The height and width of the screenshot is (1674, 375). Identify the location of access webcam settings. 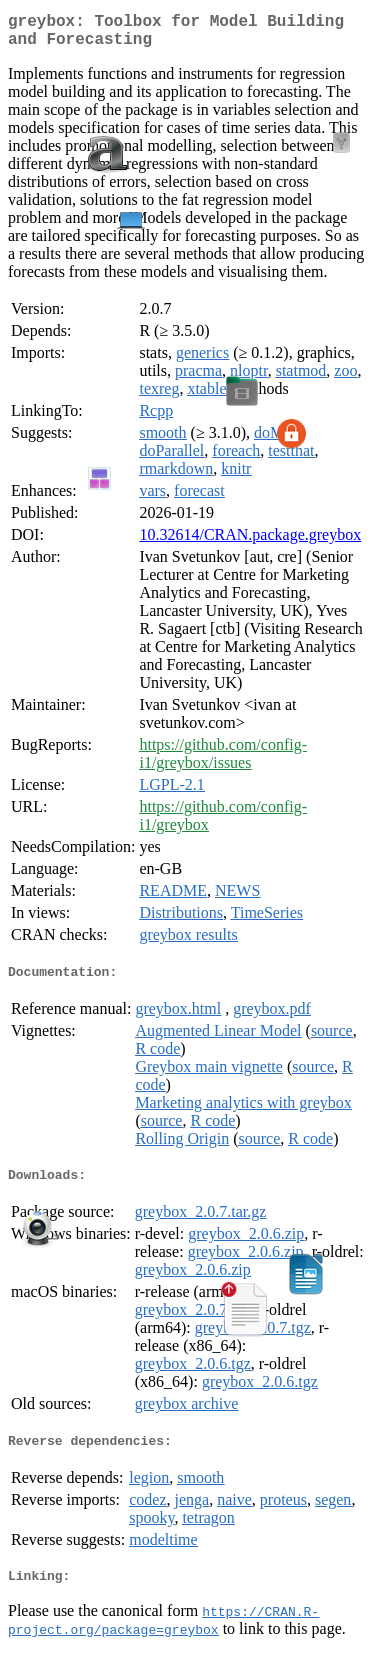
(38, 1228).